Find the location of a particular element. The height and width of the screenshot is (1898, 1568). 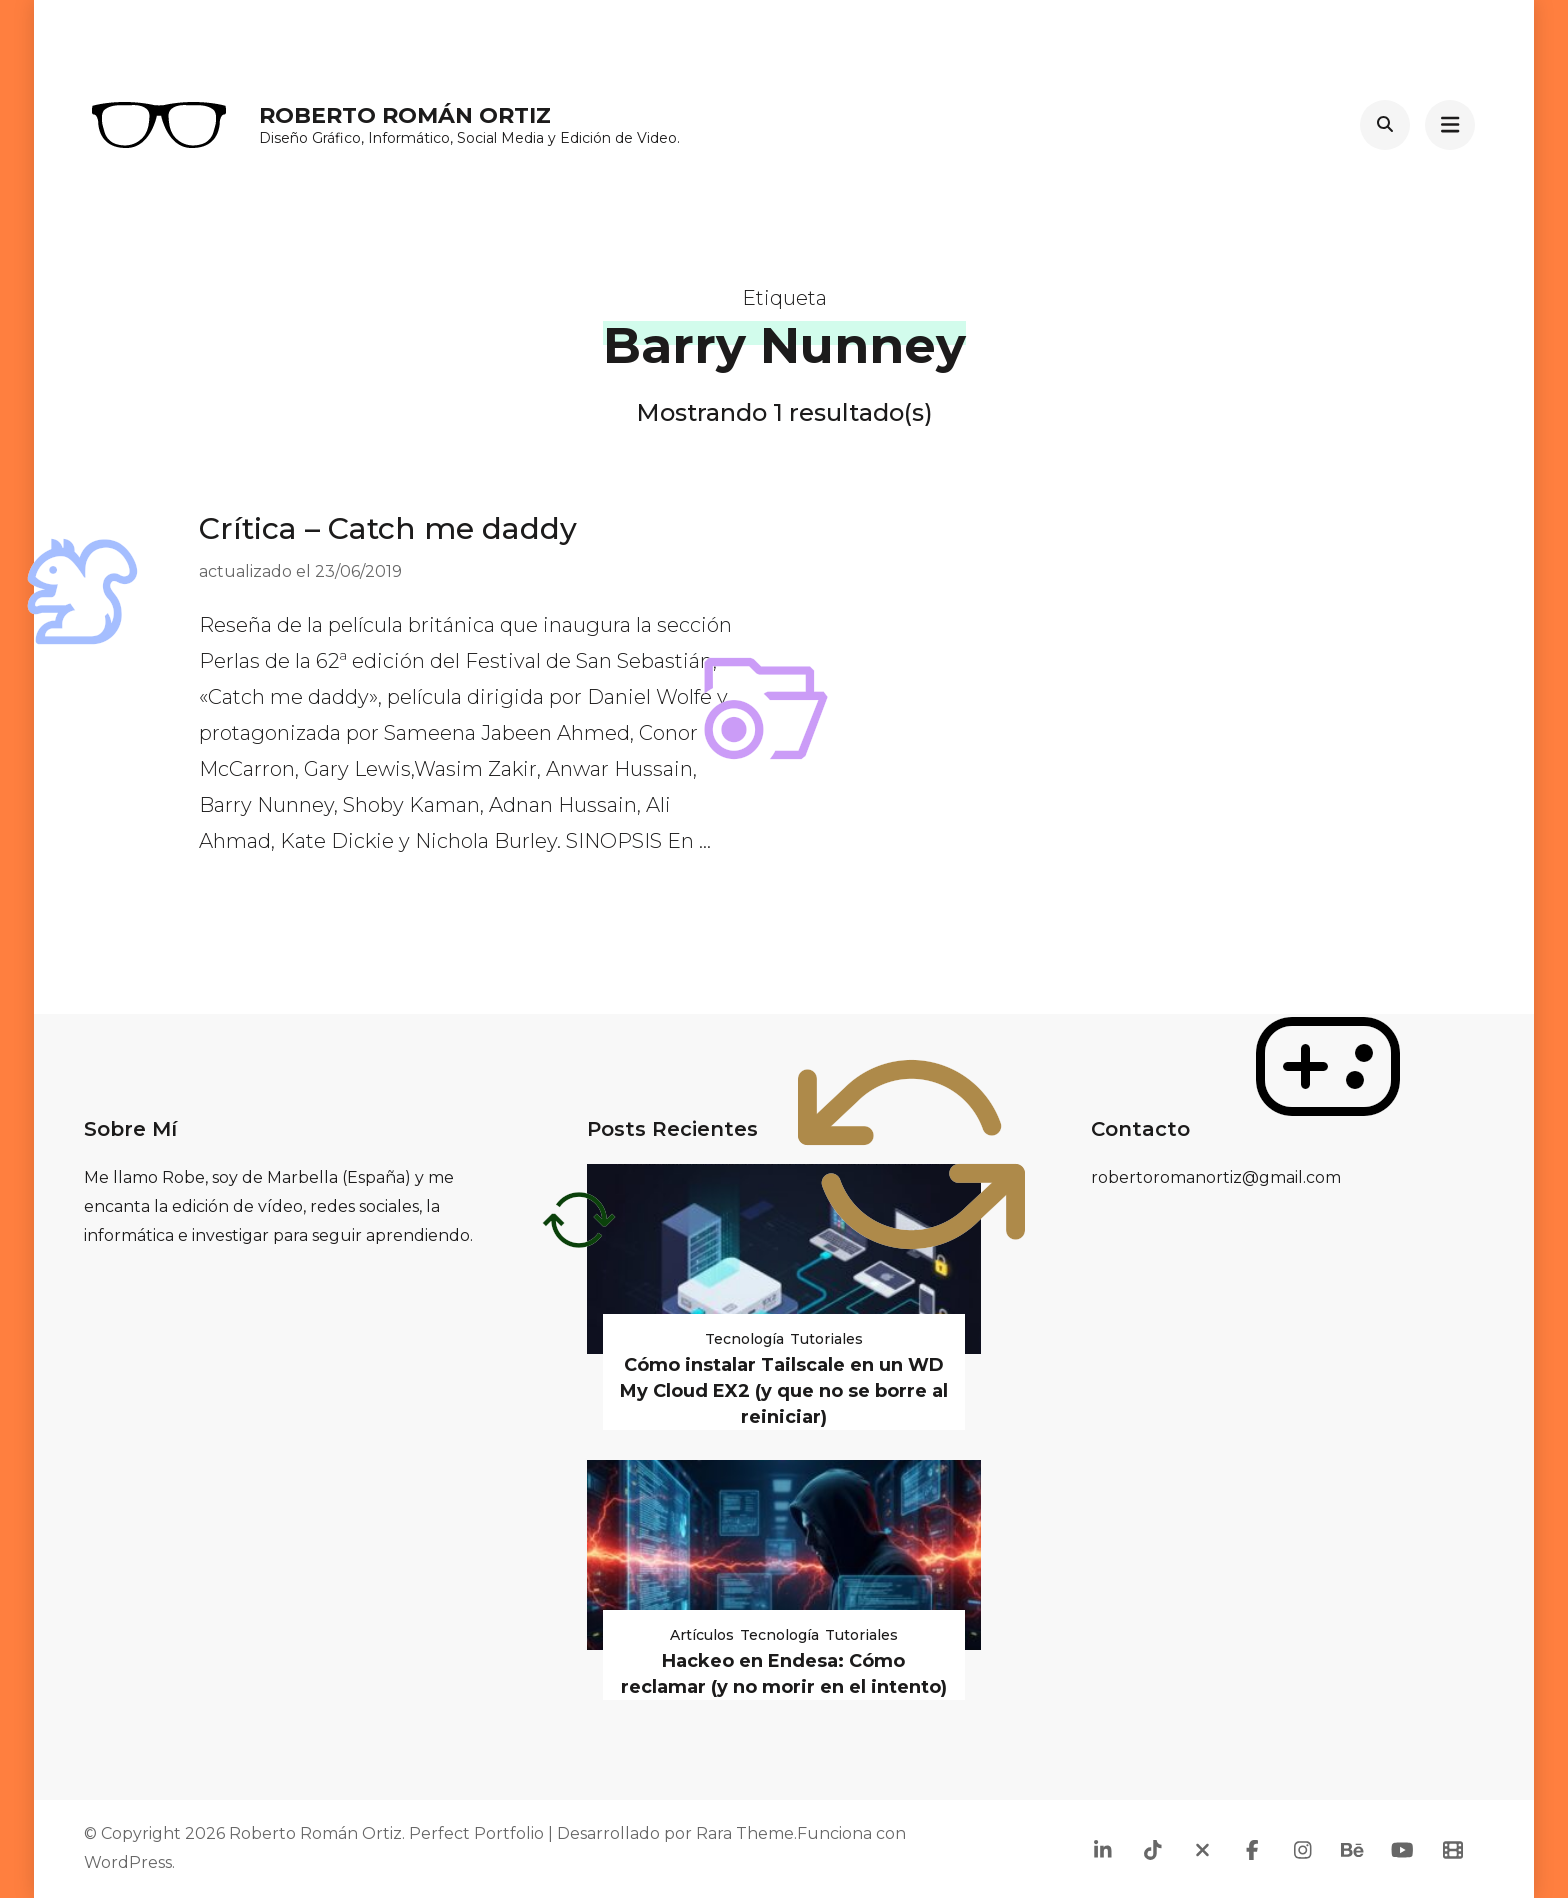

sync or refresh data is located at coordinates (579, 1220).